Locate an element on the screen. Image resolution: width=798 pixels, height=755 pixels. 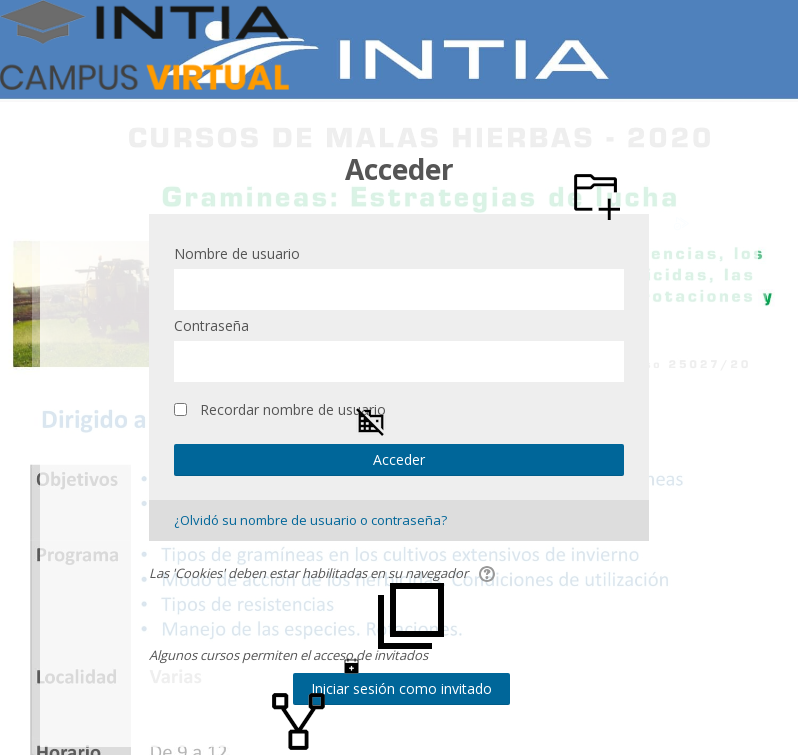
create a new folder is located at coordinates (595, 195).